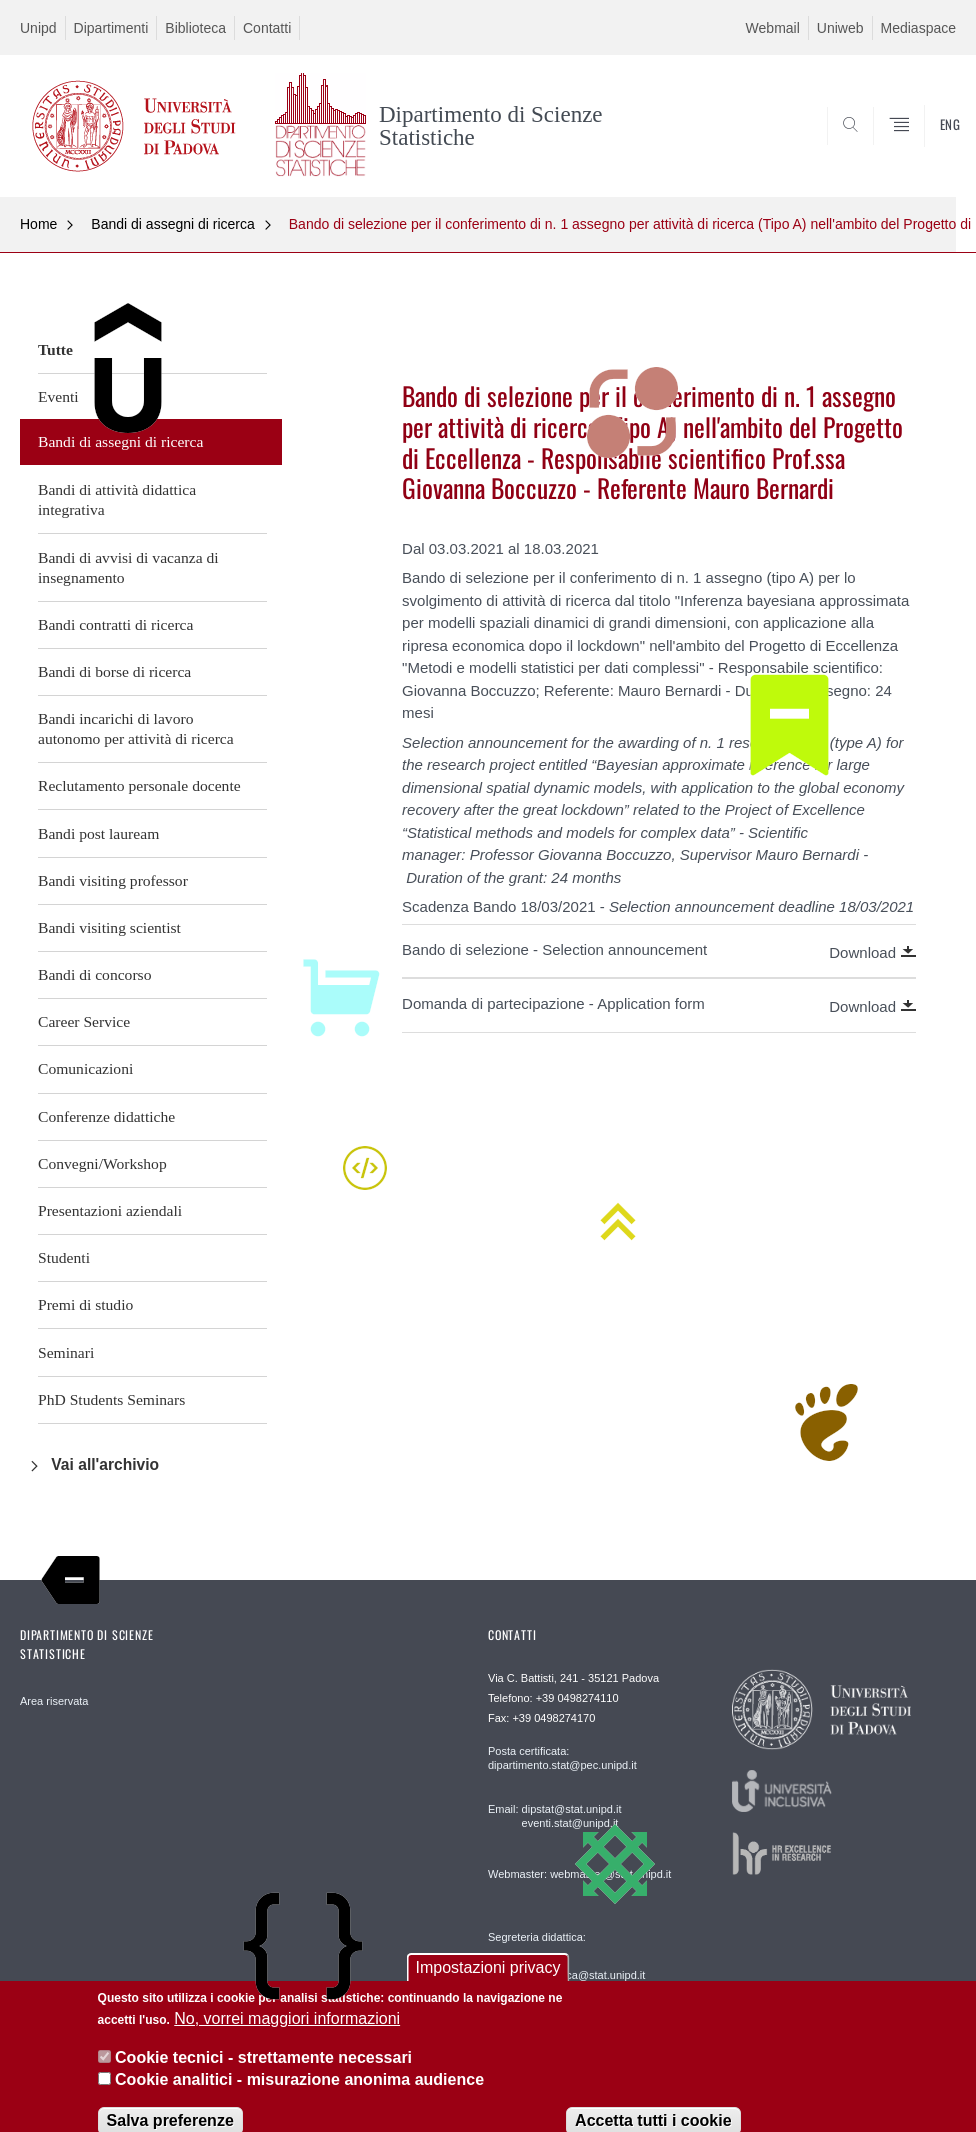  Describe the element at coordinates (632, 412) in the screenshot. I see `exchange or swap between two items` at that location.